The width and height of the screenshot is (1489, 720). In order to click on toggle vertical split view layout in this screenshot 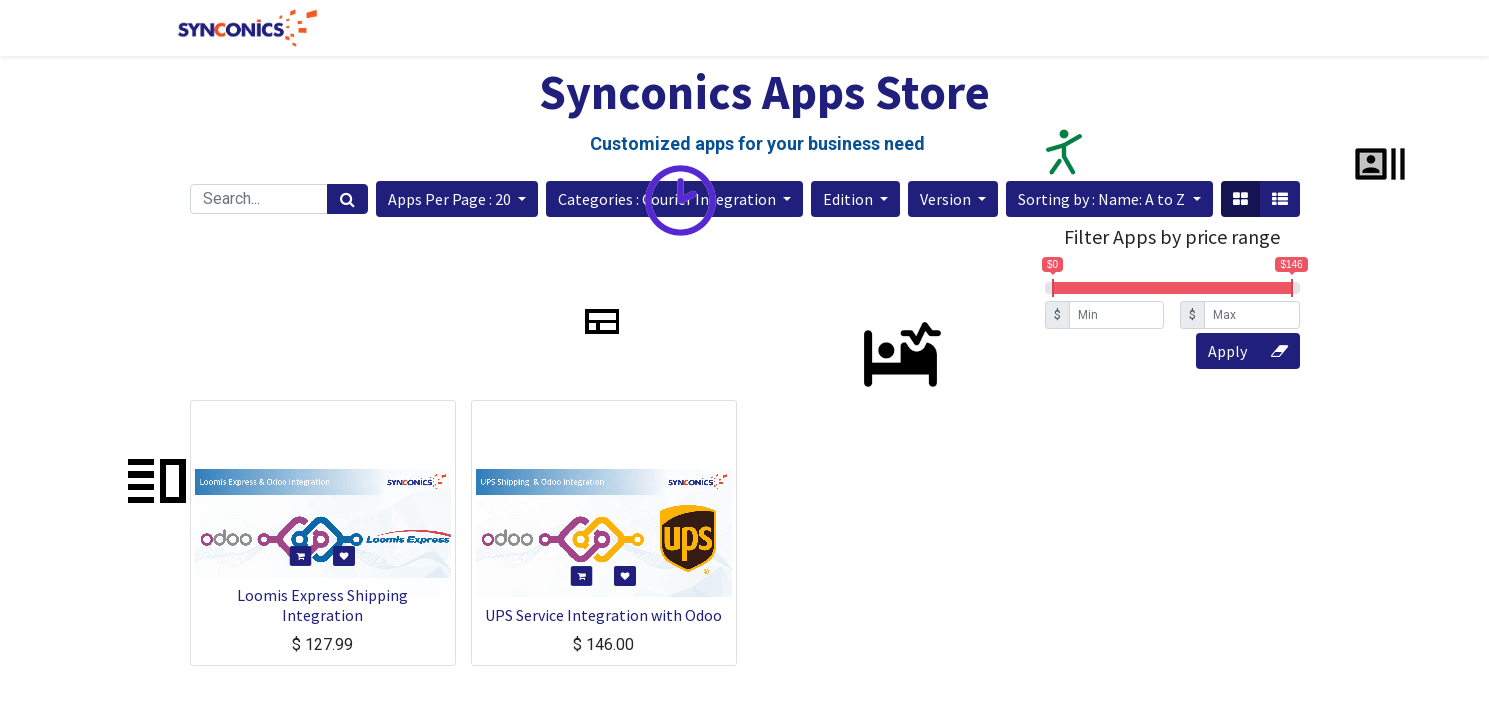, I will do `click(157, 481)`.